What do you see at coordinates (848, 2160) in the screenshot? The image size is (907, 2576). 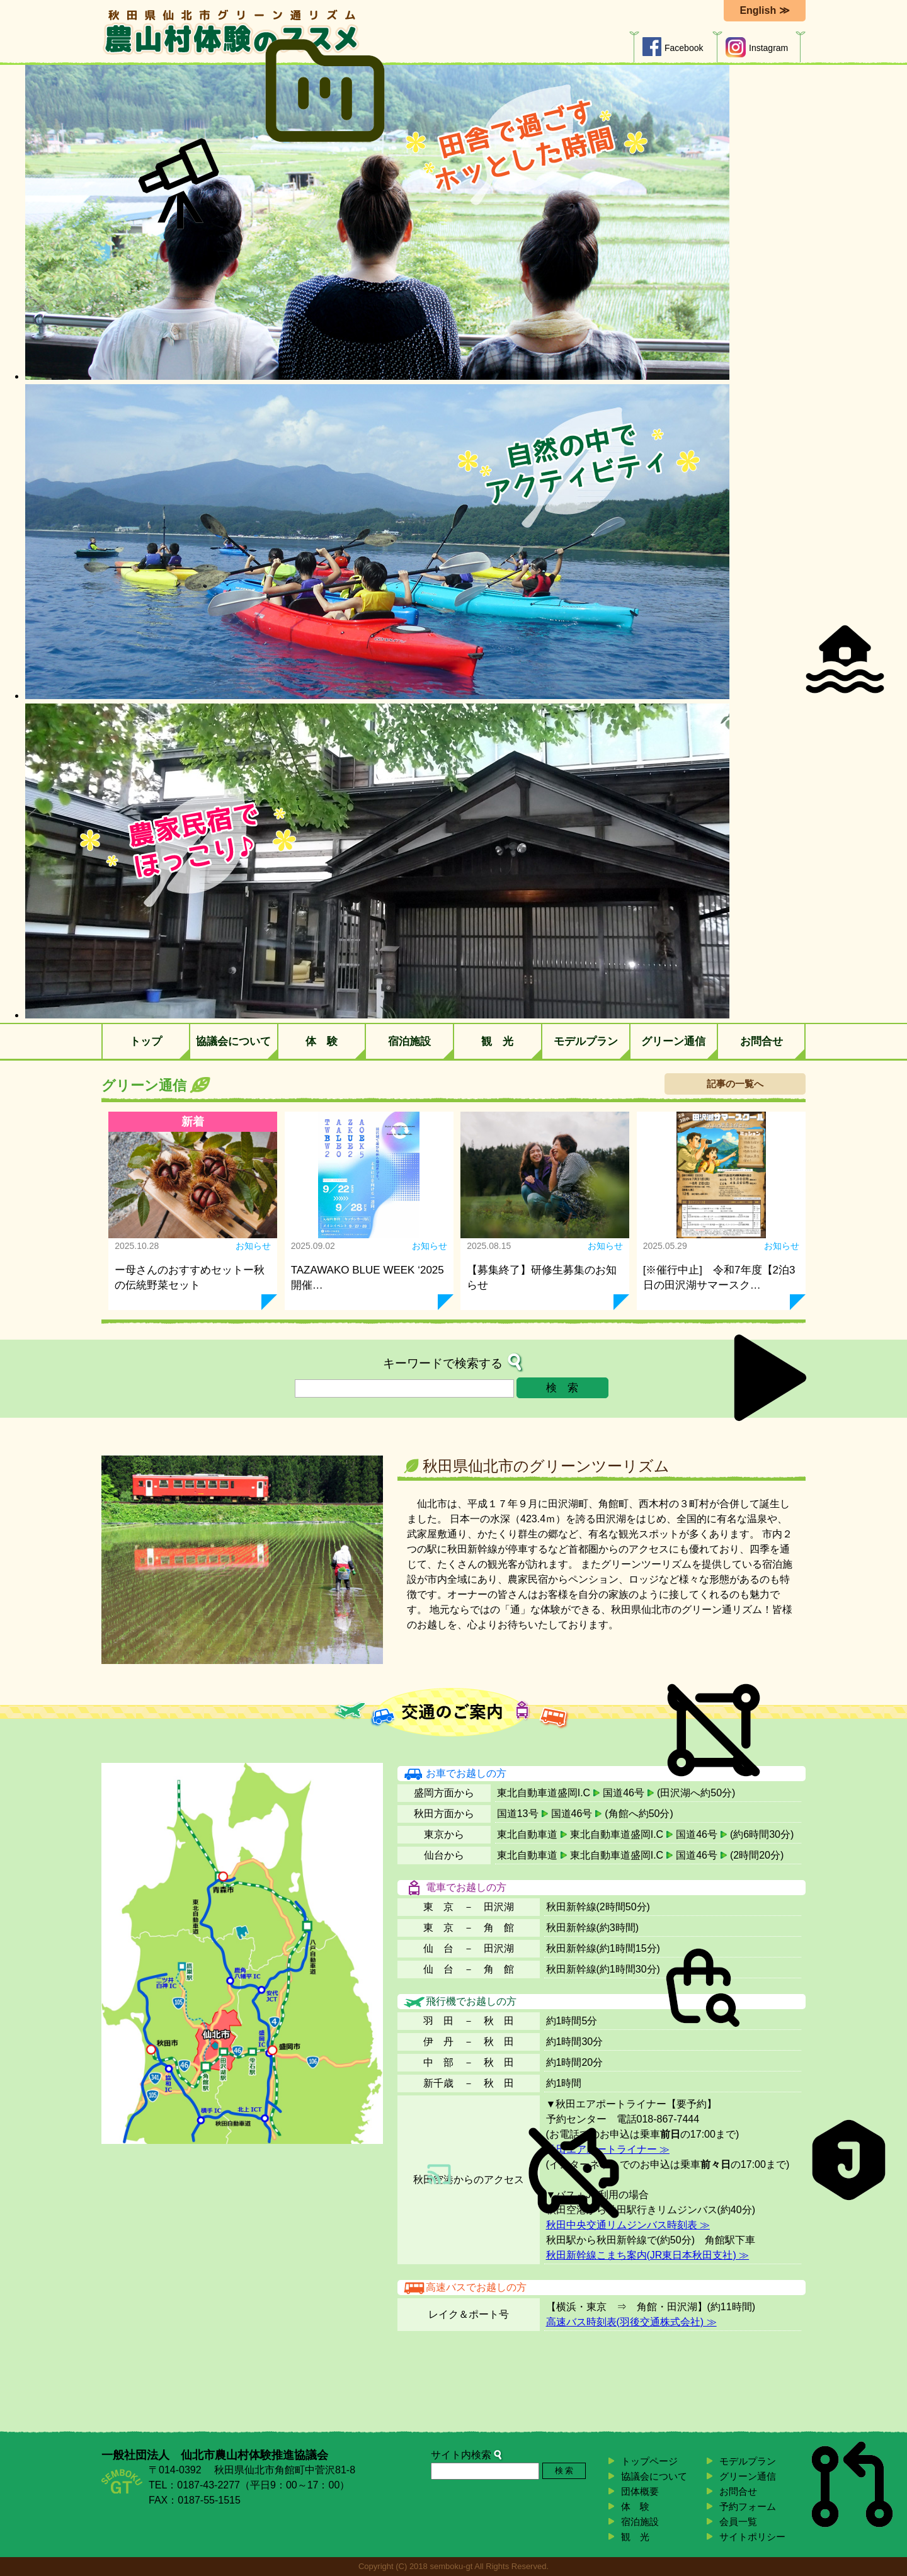 I see `indicates items or categories starting with the letter J` at bounding box center [848, 2160].